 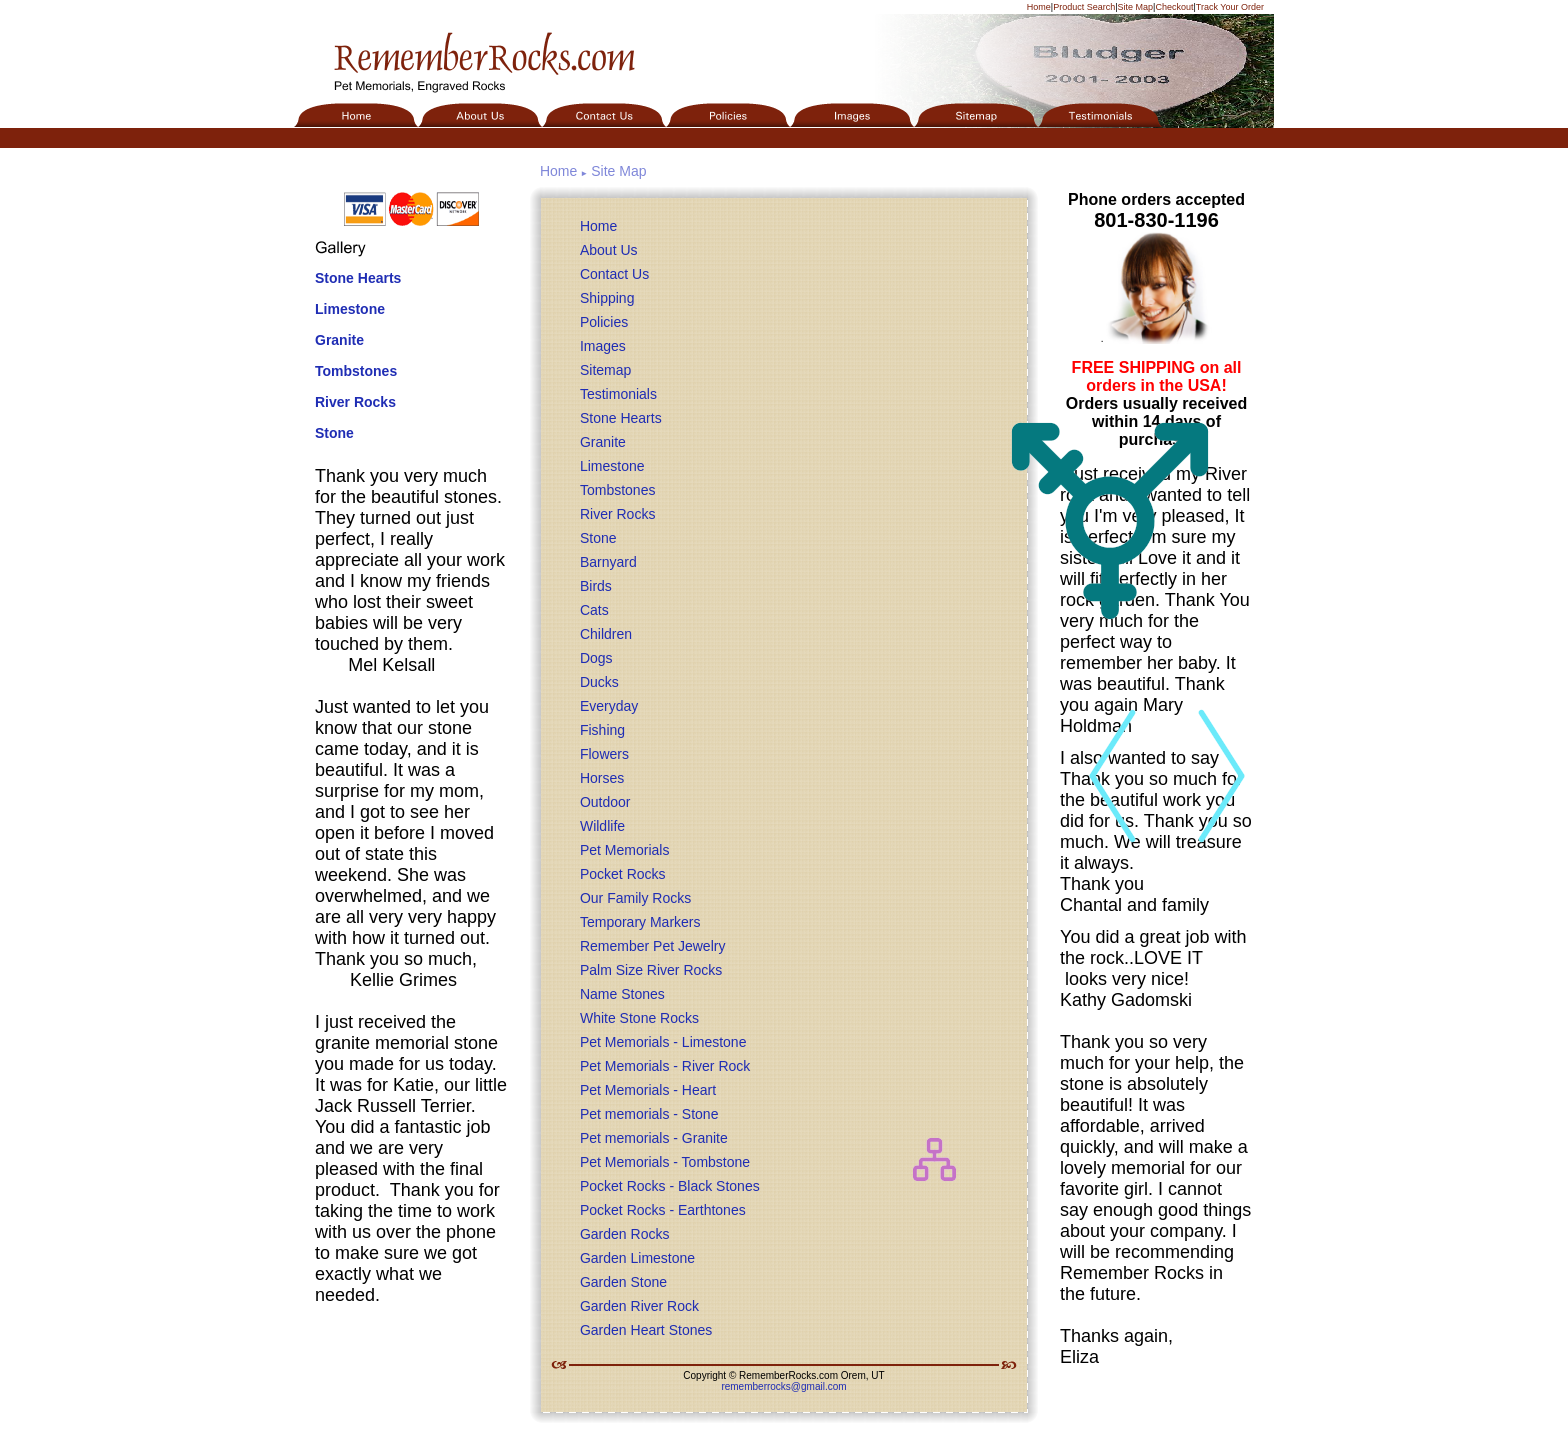 What do you see at coordinates (1167, 776) in the screenshot?
I see `view or edit code/markup` at bounding box center [1167, 776].